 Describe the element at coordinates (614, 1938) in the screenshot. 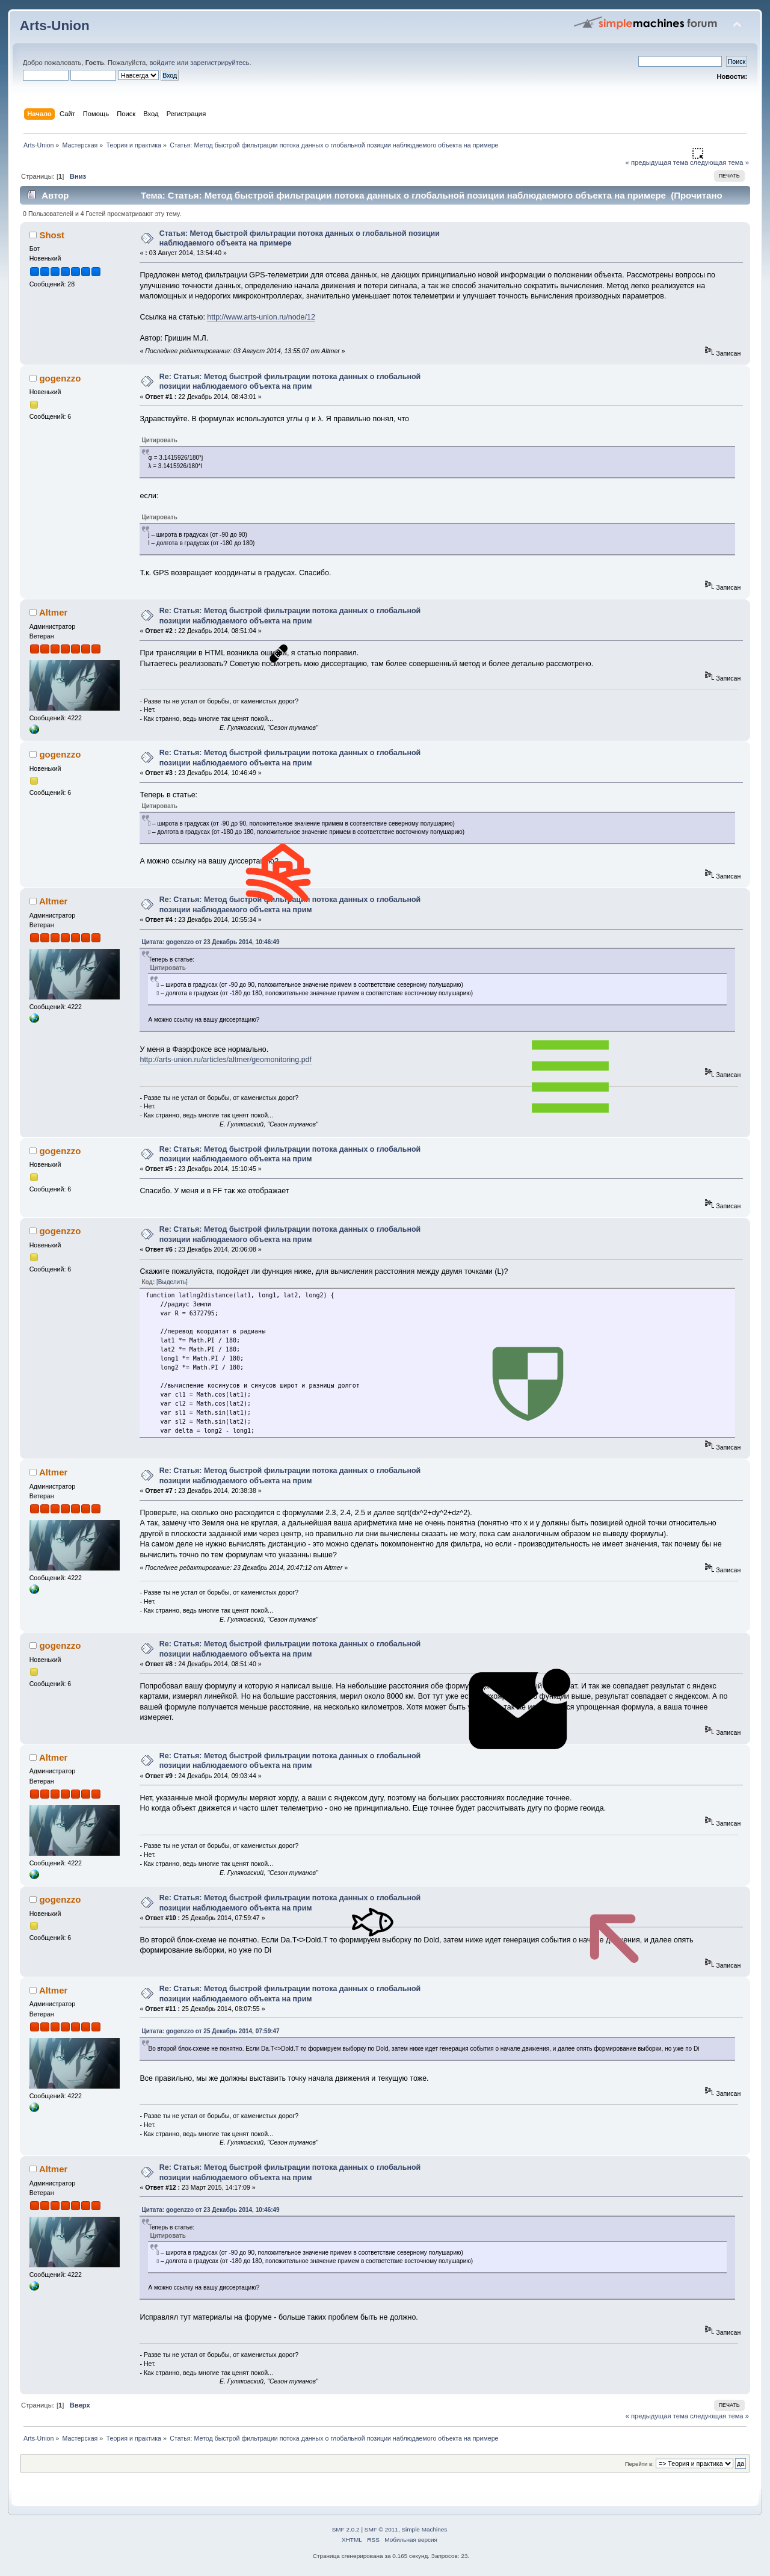

I see `navigate back to previous screen` at that location.